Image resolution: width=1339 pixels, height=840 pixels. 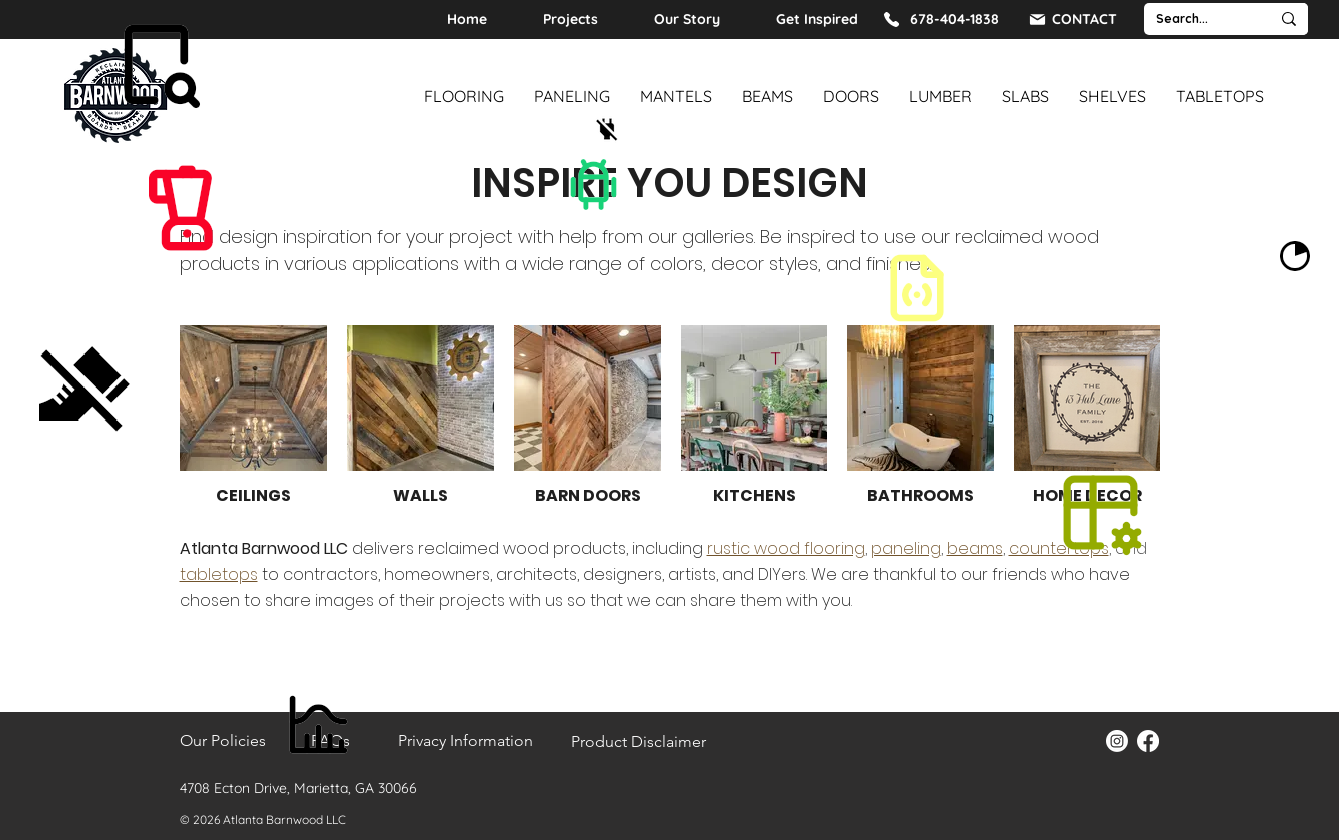 What do you see at coordinates (1100, 512) in the screenshot?
I see `customize table settings` at bounding box center [1100, 512].